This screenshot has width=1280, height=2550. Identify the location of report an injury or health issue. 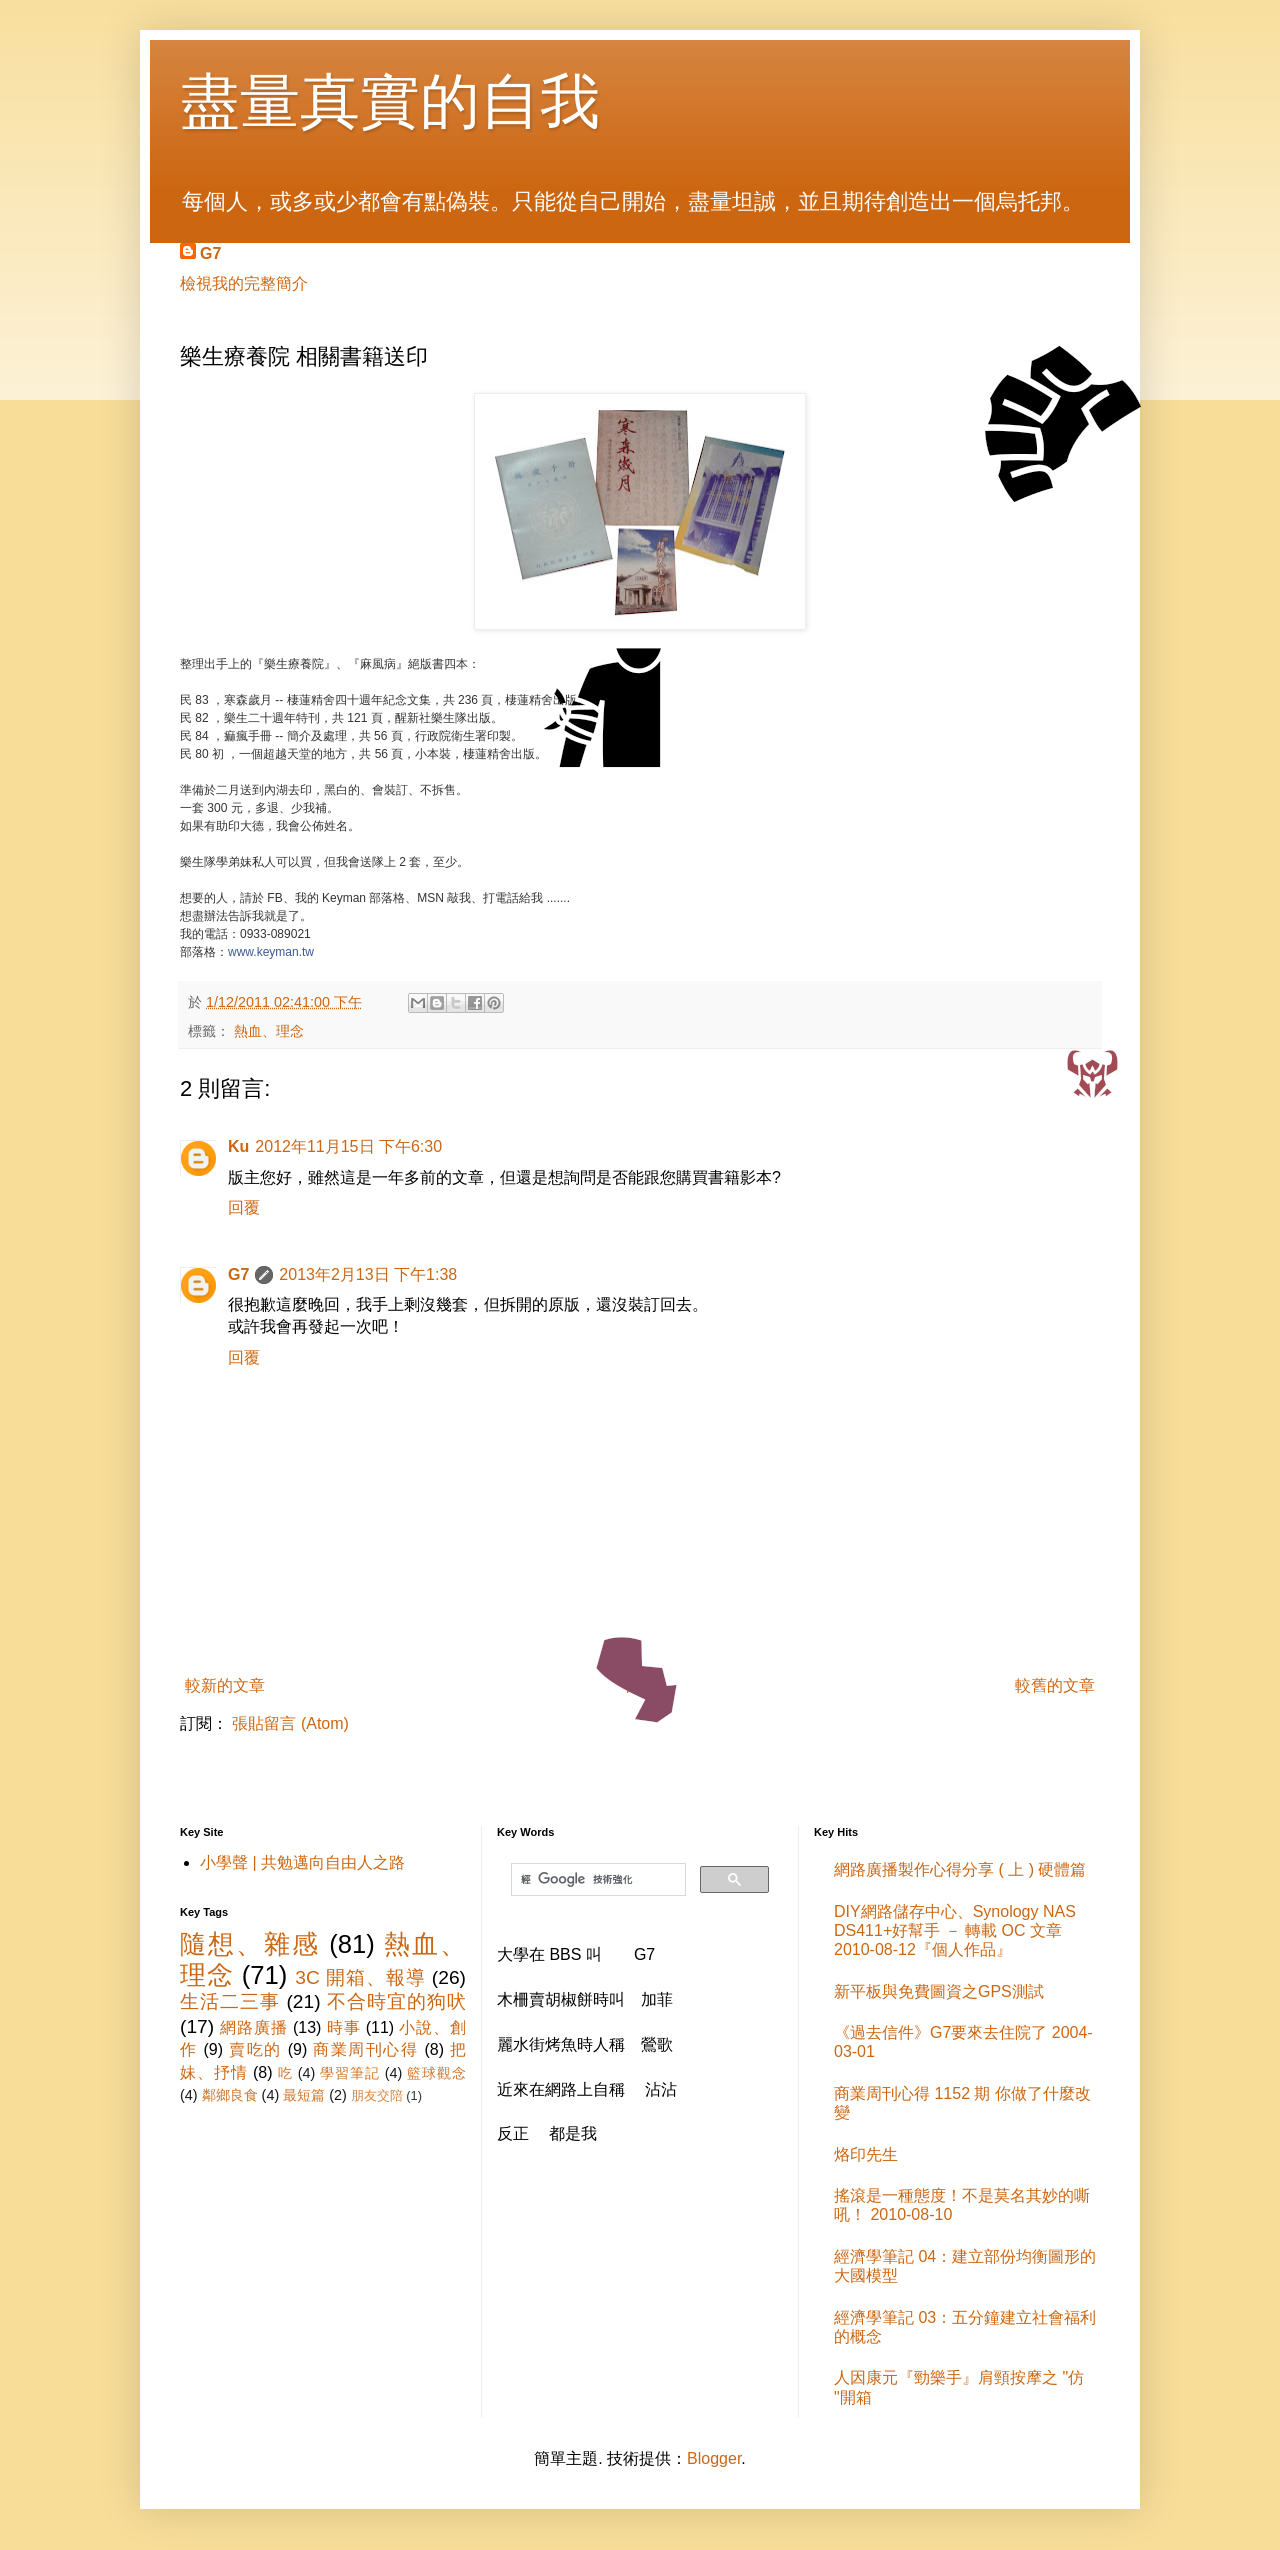
(600, 707).